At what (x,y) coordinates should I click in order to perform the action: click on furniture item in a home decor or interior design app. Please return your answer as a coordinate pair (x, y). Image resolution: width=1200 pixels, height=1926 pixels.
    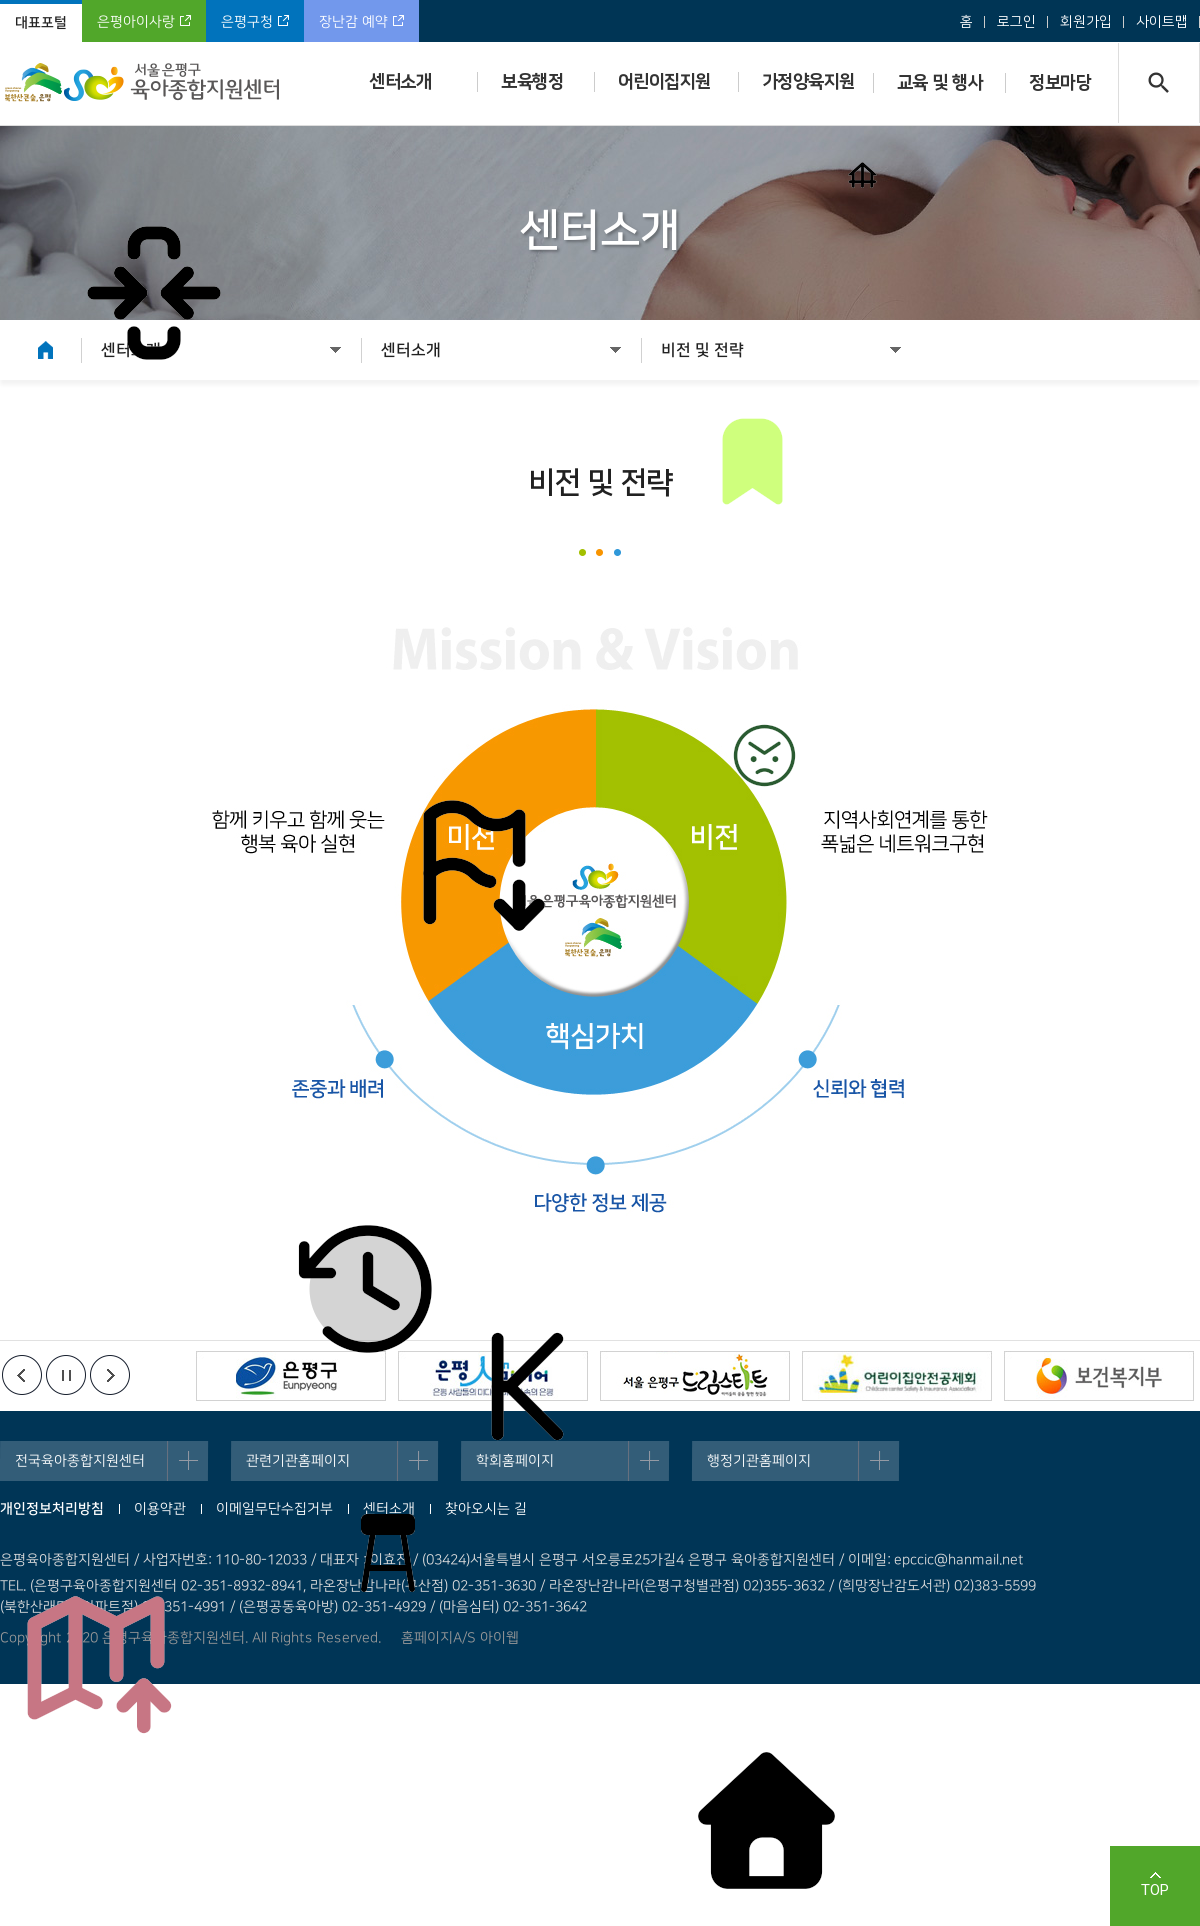
    Looking at the image, I should click on (388, 1553).